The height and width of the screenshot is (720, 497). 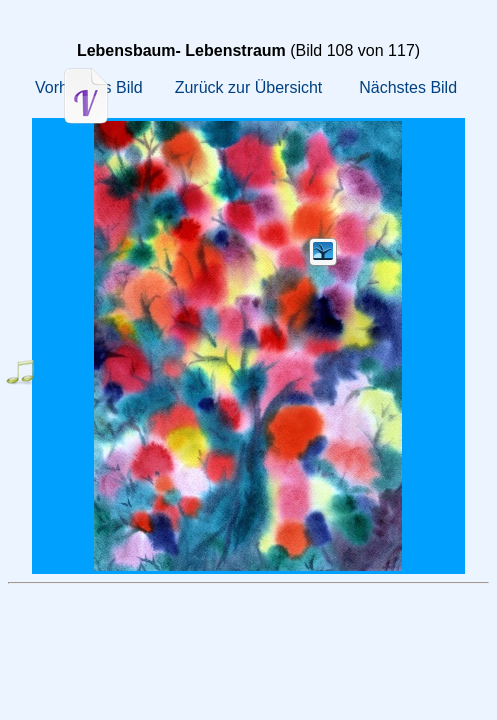 I want to click on vala programming language source file, so click(x=86, y=96).